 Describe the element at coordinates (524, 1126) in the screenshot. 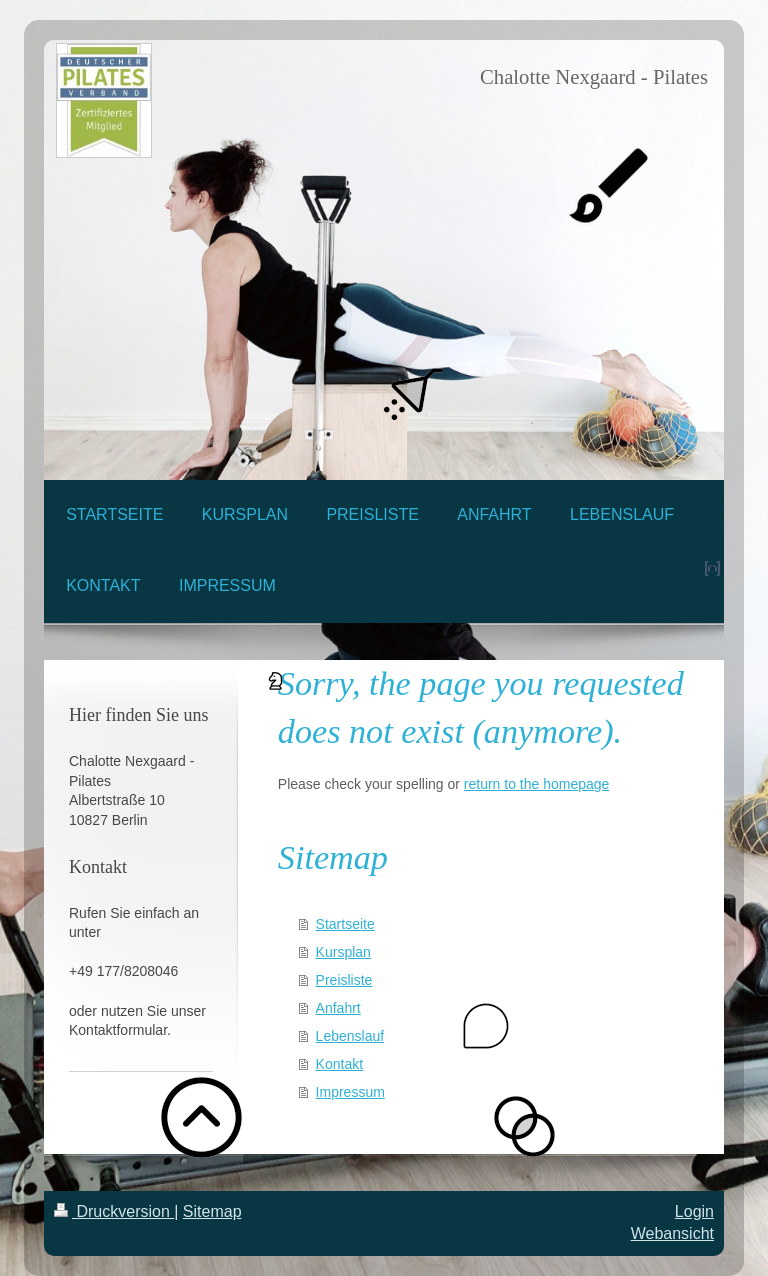

I see `intersect or merge two shapes` at that location.